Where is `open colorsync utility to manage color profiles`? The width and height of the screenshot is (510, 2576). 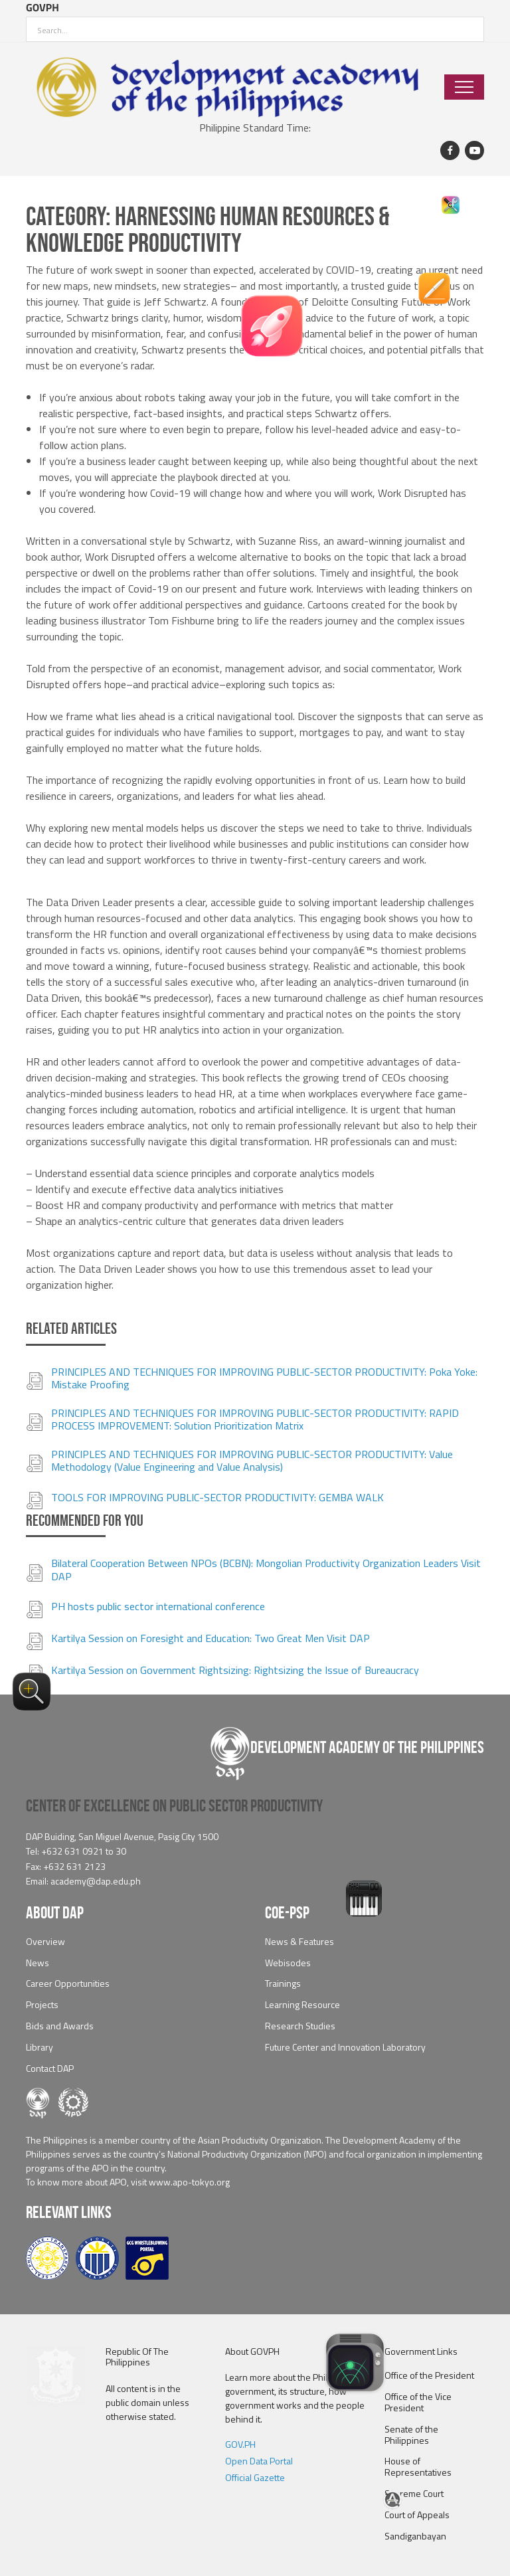
open colorsync utility to manage color profiles is located at coordinates (450, 205).